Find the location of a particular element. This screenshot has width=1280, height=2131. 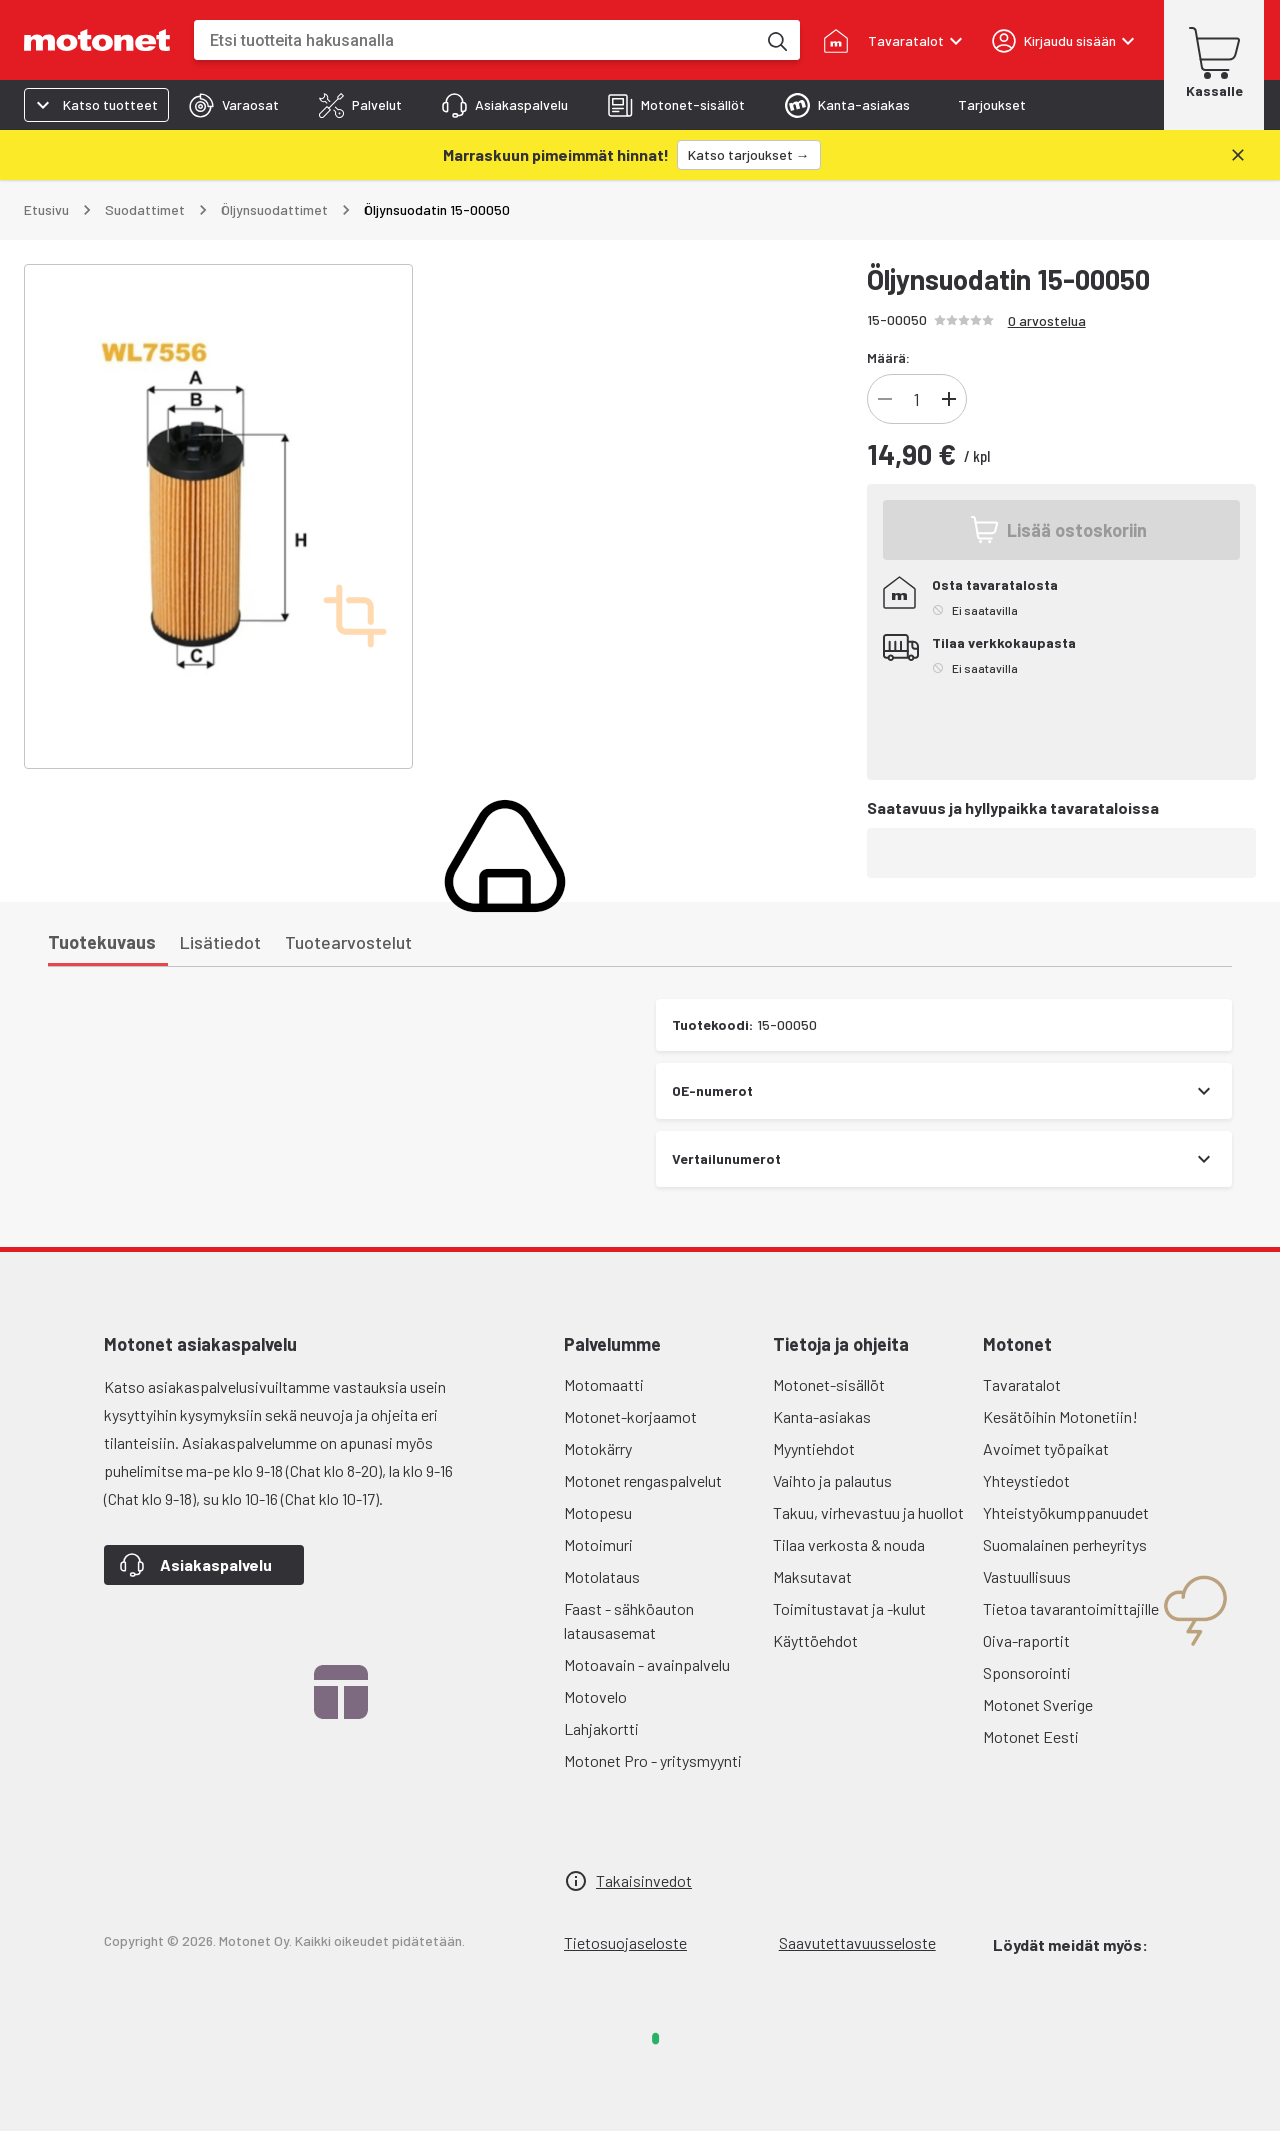

change page layout or view is located at coordinates (341, 1692).